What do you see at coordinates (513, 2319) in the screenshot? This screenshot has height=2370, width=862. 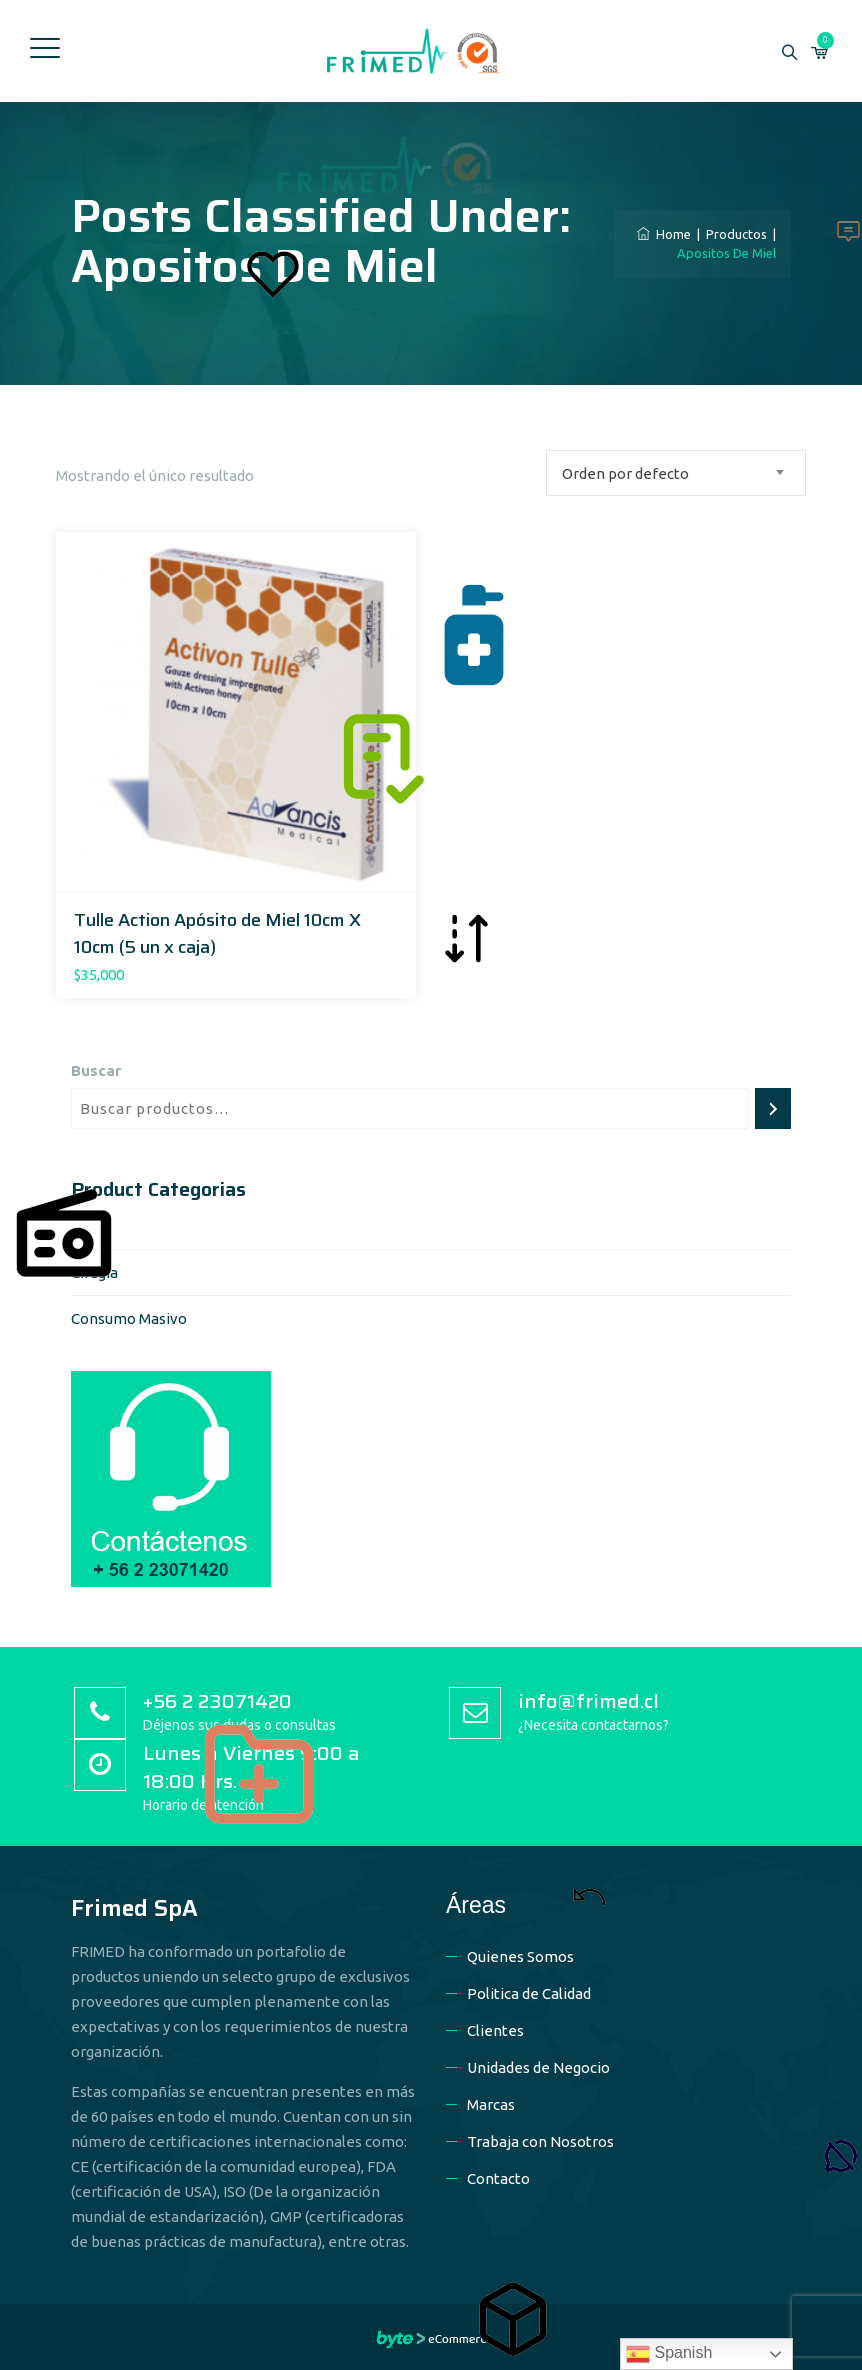 I see `view package or shipment details` at bounding box center [513, 2319].